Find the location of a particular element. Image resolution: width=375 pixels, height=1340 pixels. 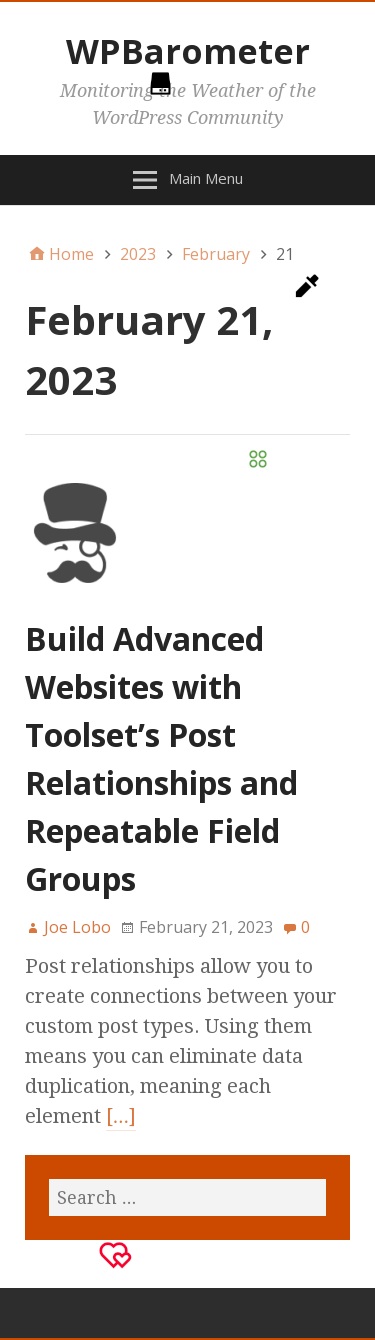

access external storage or hard drive is located at coordinates (160, 83).